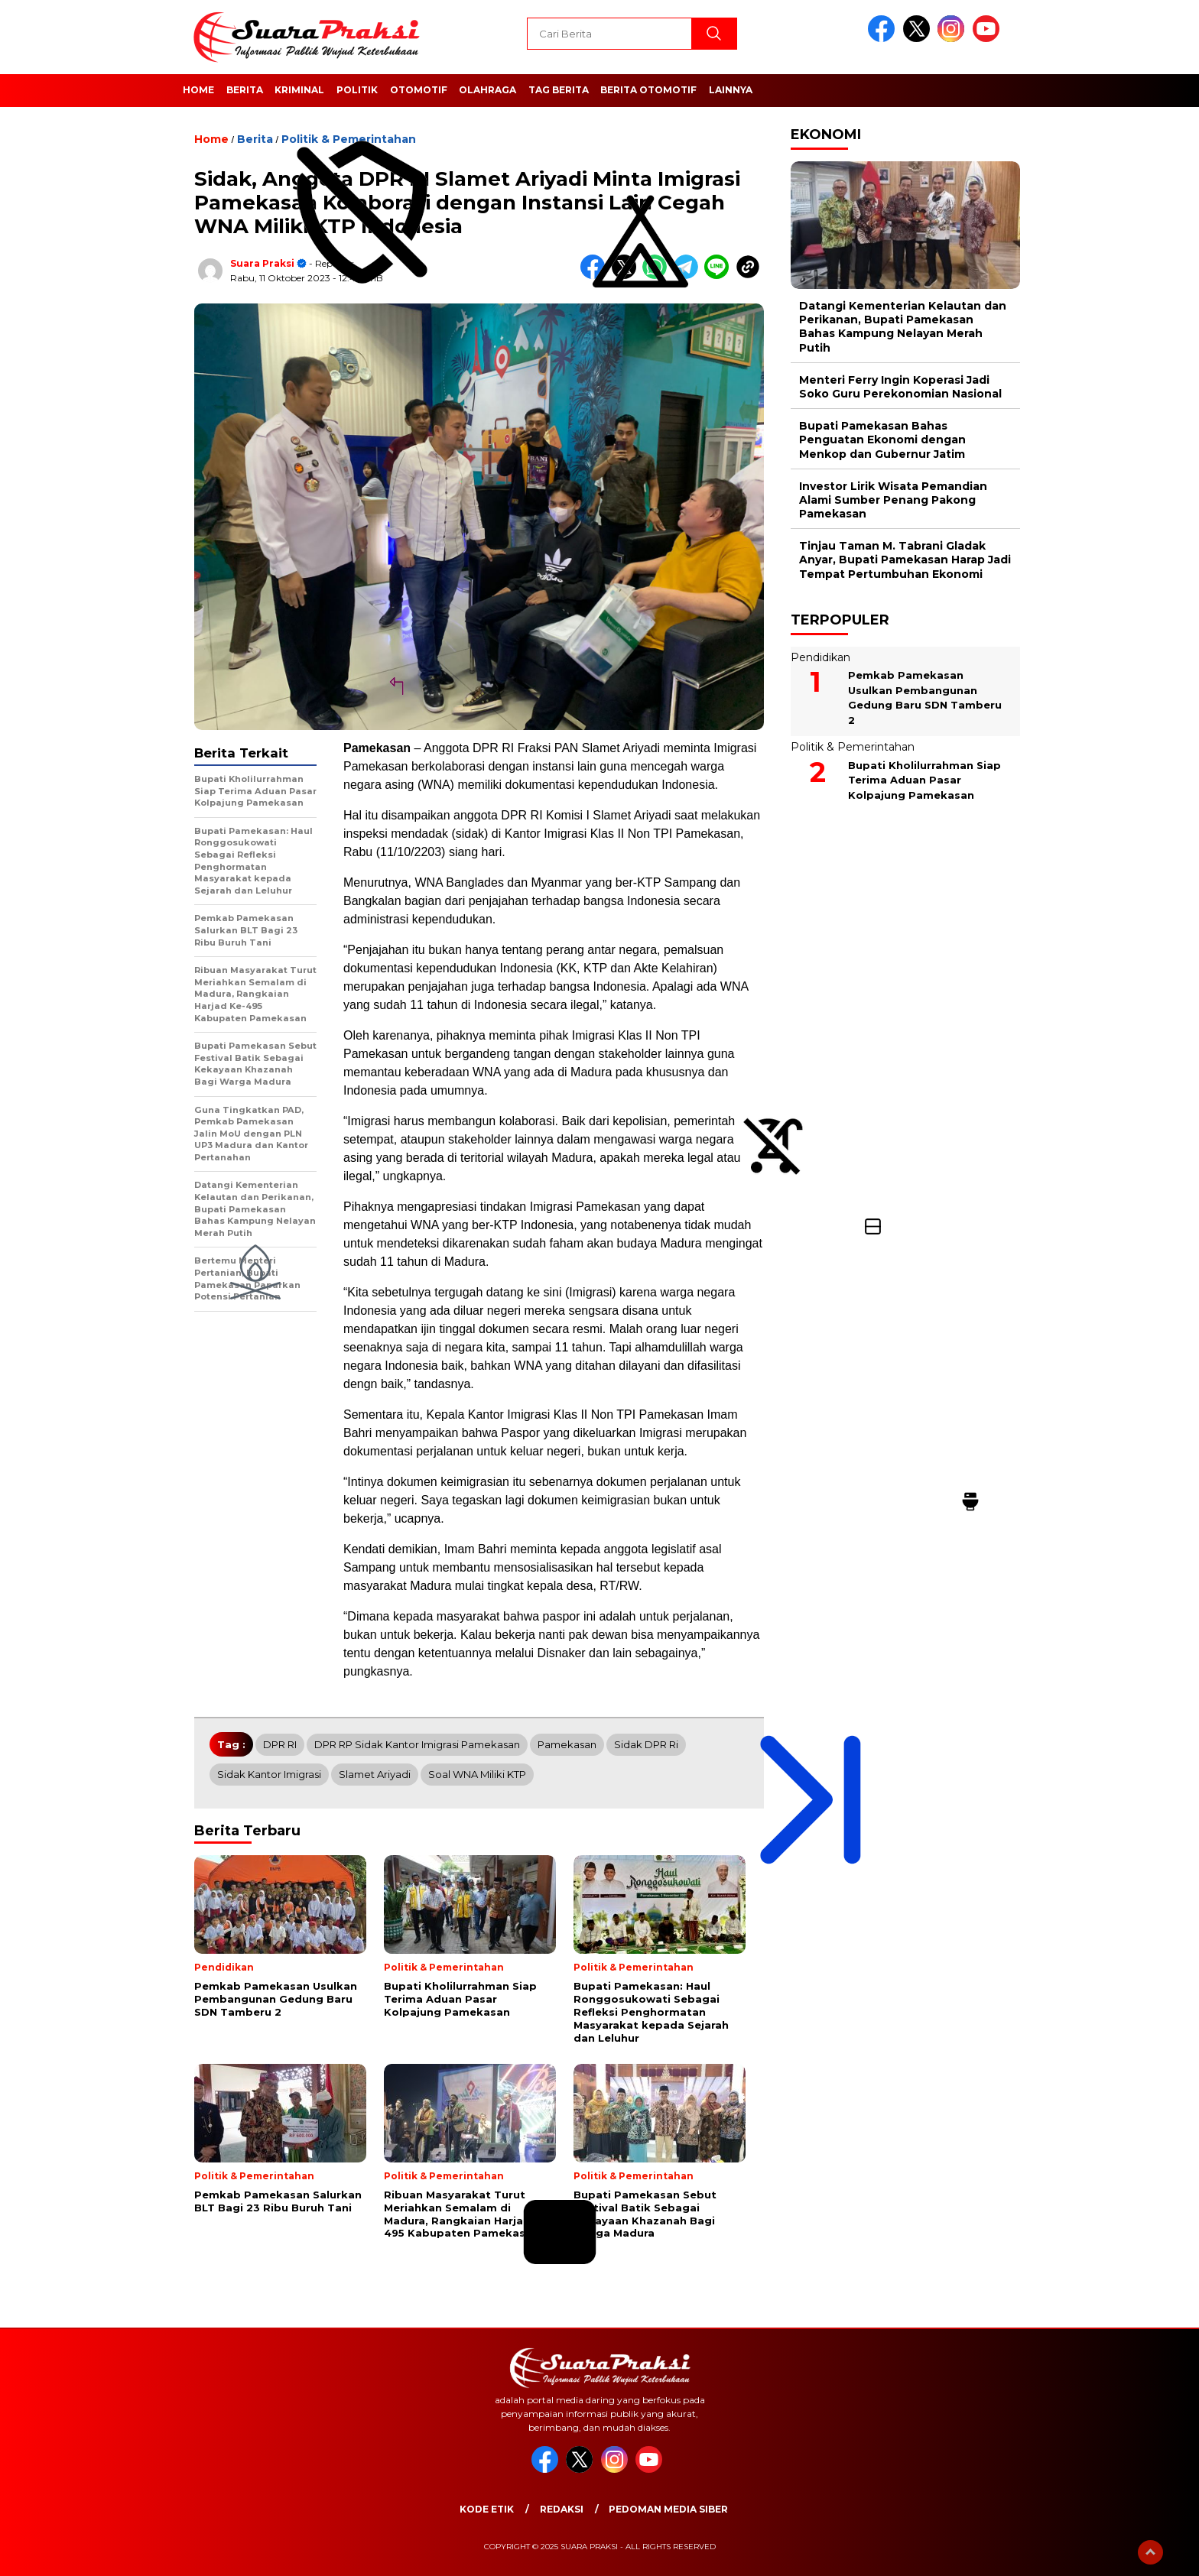  Describe the element at coordinates (255, 1272) in the screenshot. I see `access outdoor or camping-related features` at that location.